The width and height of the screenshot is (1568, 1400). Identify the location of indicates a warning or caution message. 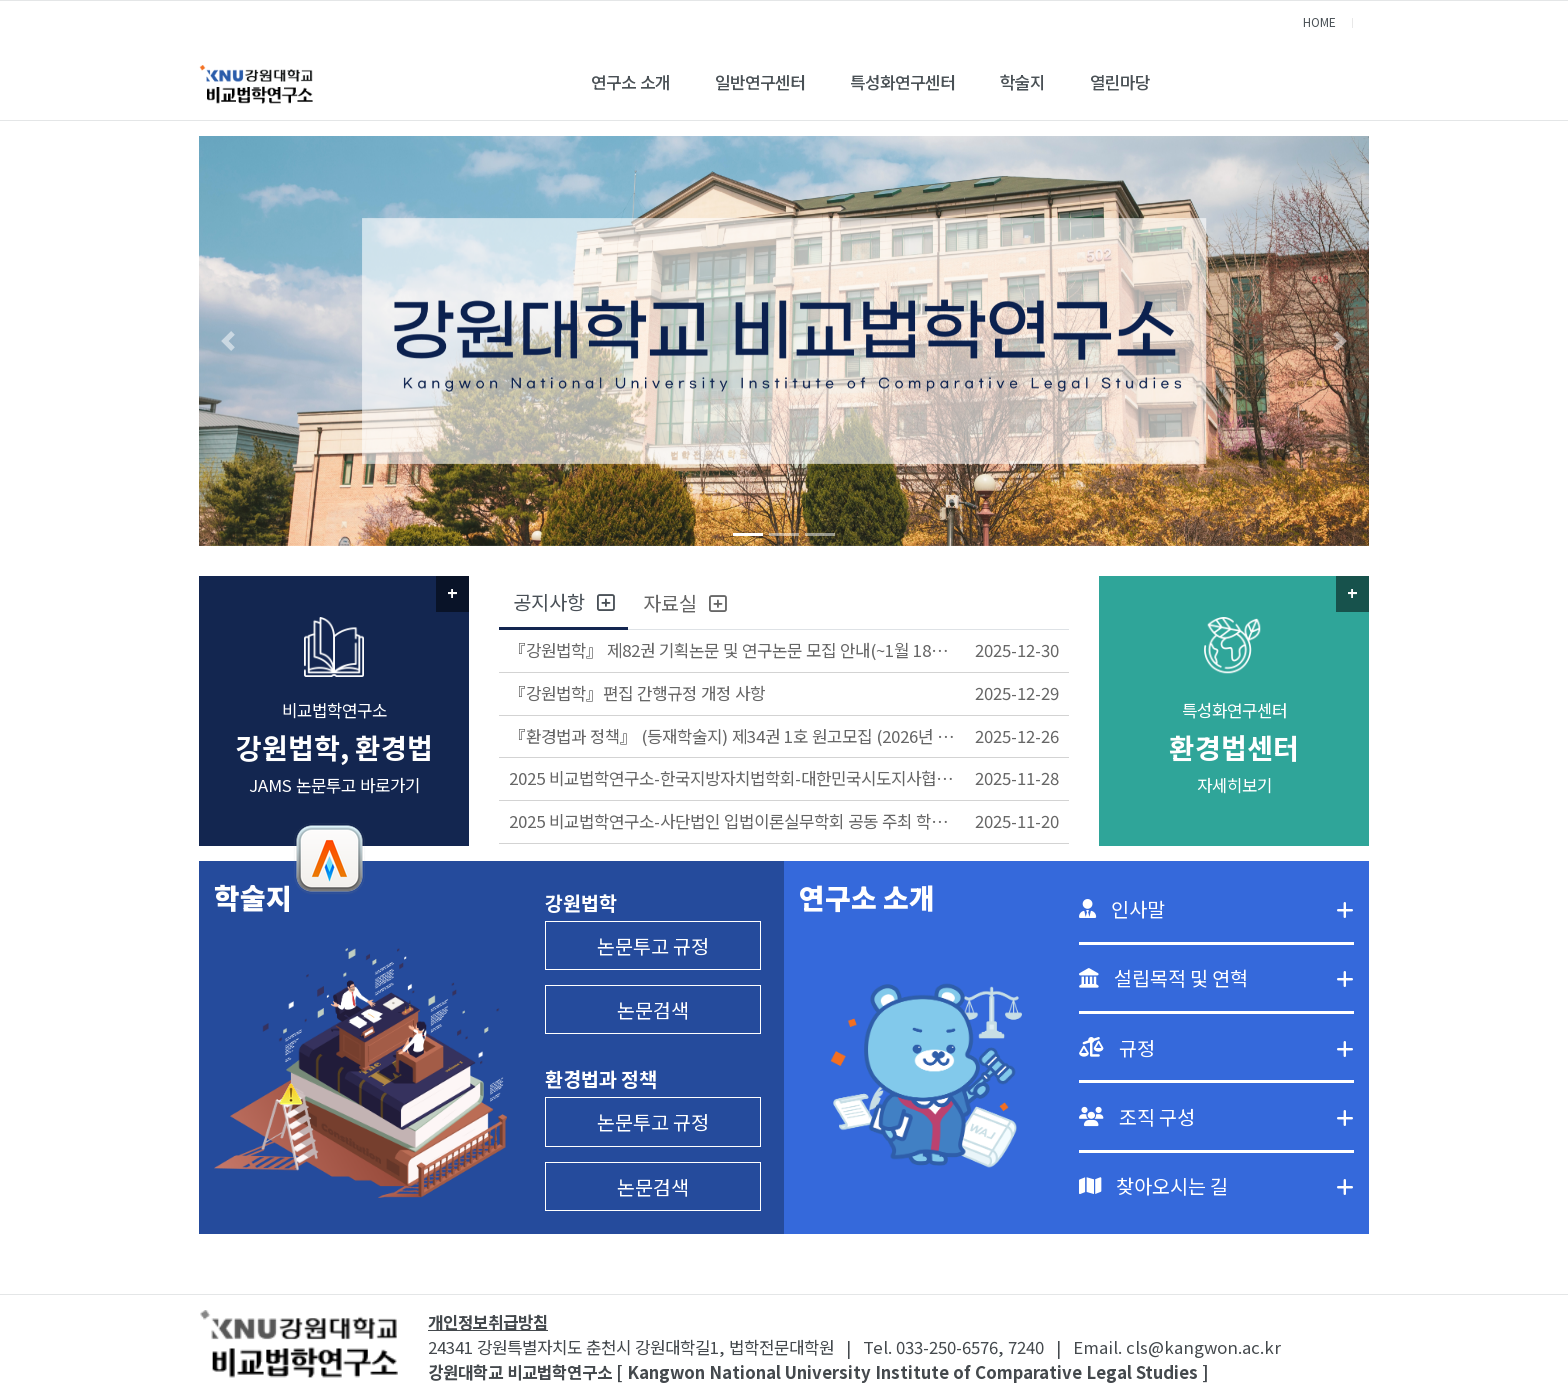
(291, 1094).